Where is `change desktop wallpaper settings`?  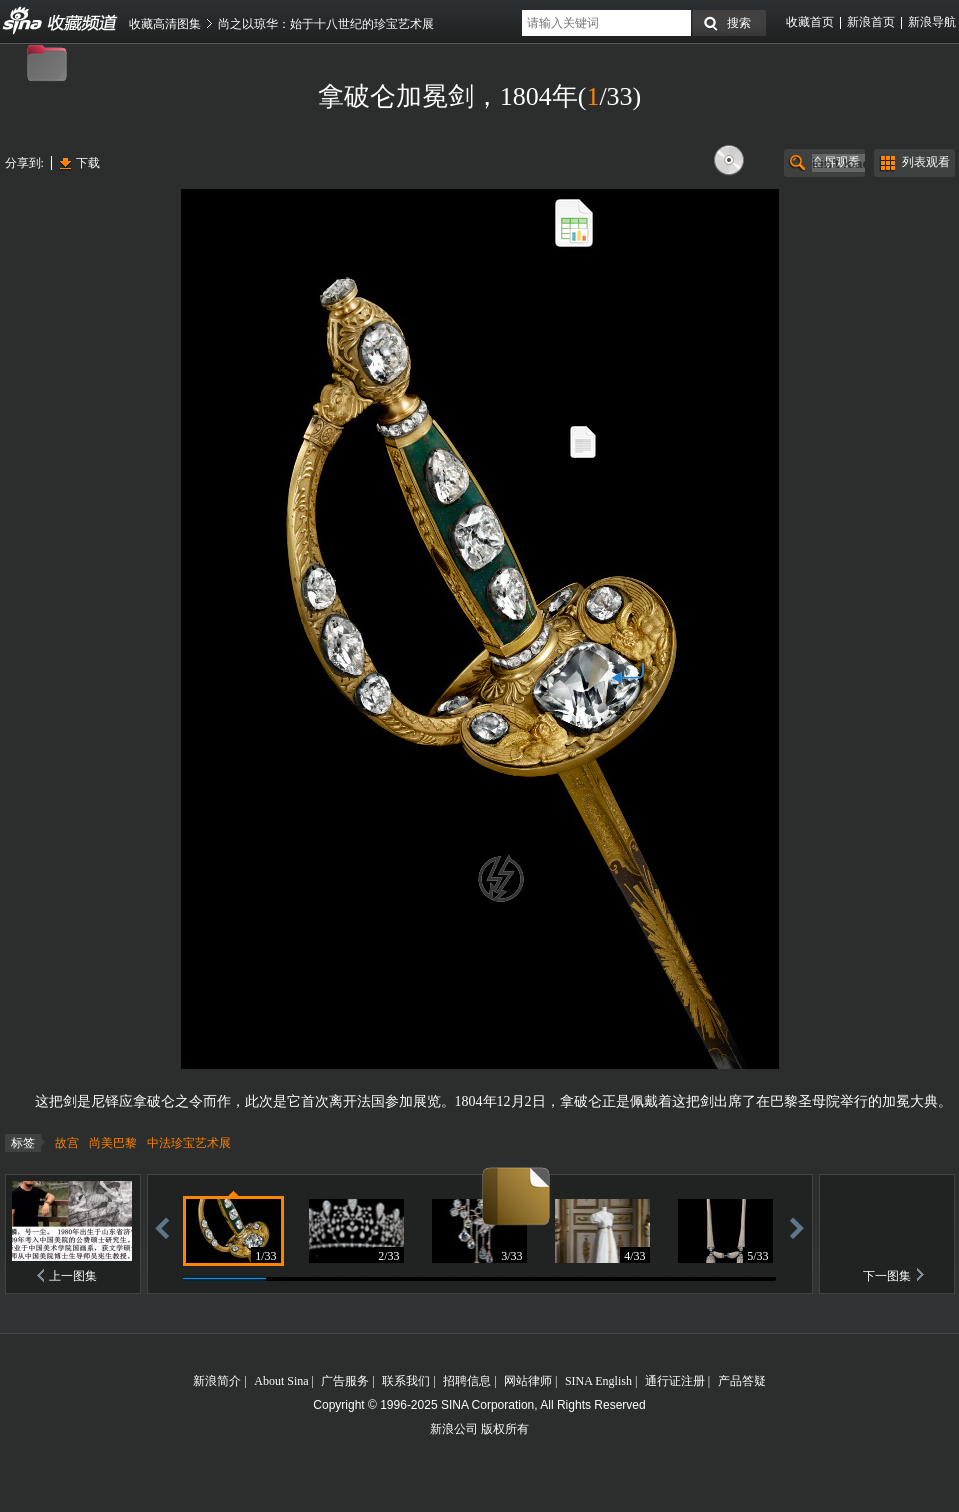
change desktop wallpaper settings is located at coordinates (516, 1194).